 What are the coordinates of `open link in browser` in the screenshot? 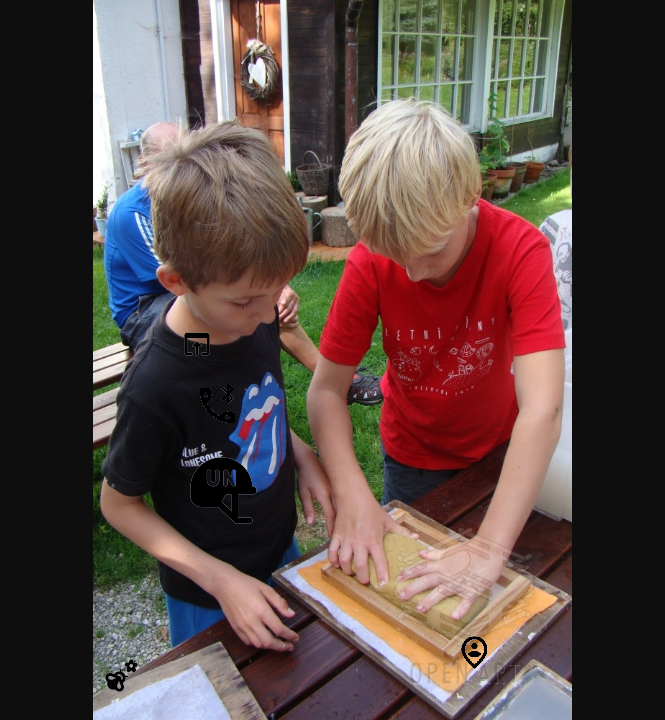 It's located at (197, 344).